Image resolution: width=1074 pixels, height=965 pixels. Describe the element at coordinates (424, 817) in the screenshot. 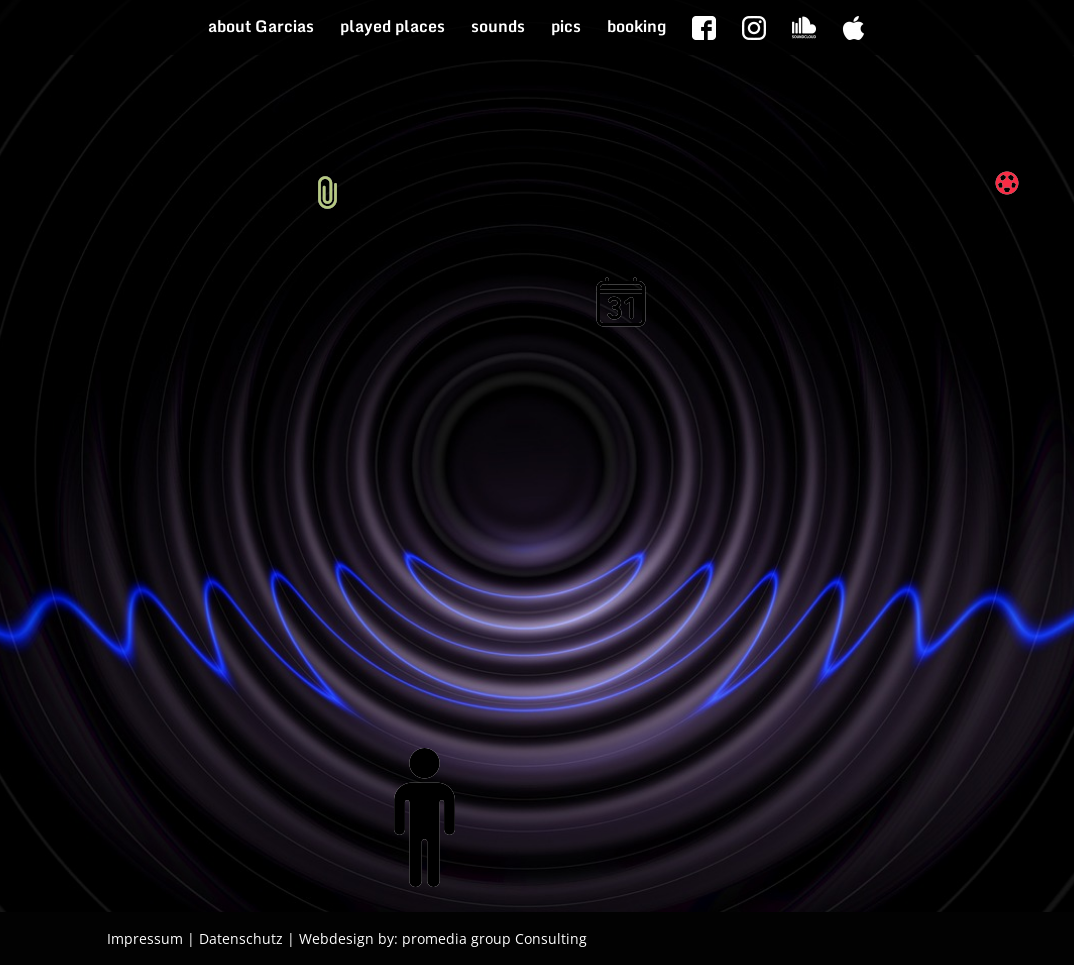

I see `indicates male gender or restroom` at that location.